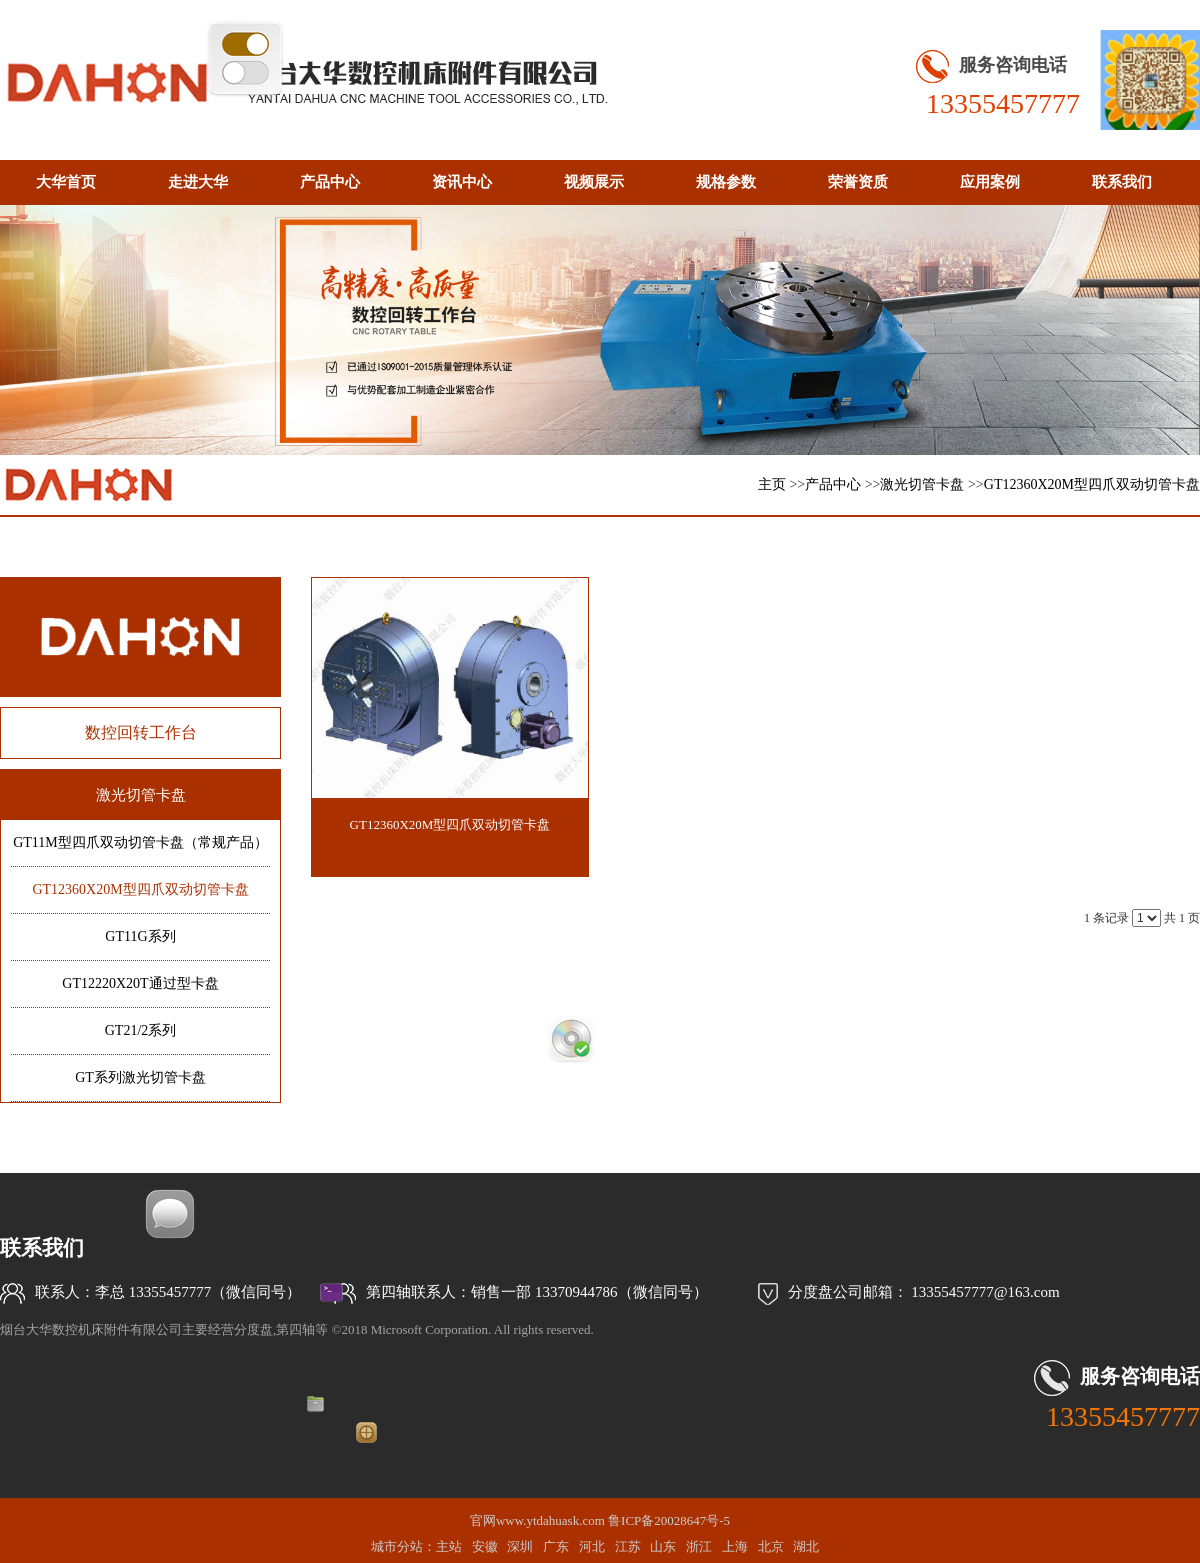  I want to click on launch 0 A.D. strategy game, so click(366, 1432).